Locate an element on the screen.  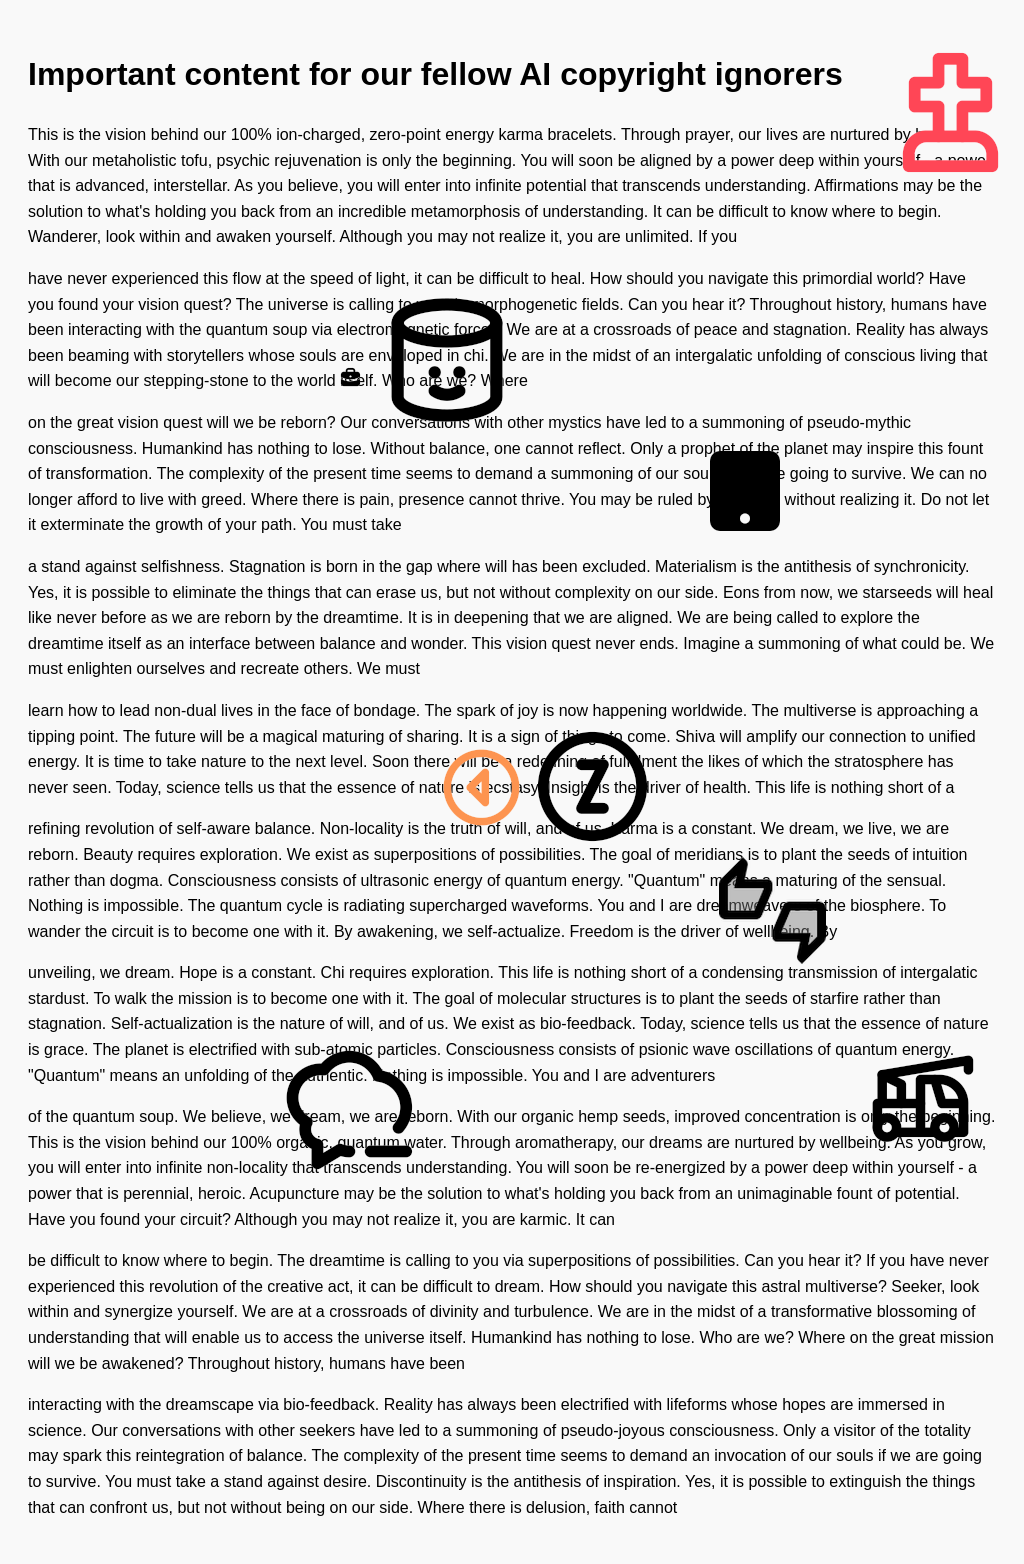
indicates a healthy or happy database status is located at coordinates (447, 360).